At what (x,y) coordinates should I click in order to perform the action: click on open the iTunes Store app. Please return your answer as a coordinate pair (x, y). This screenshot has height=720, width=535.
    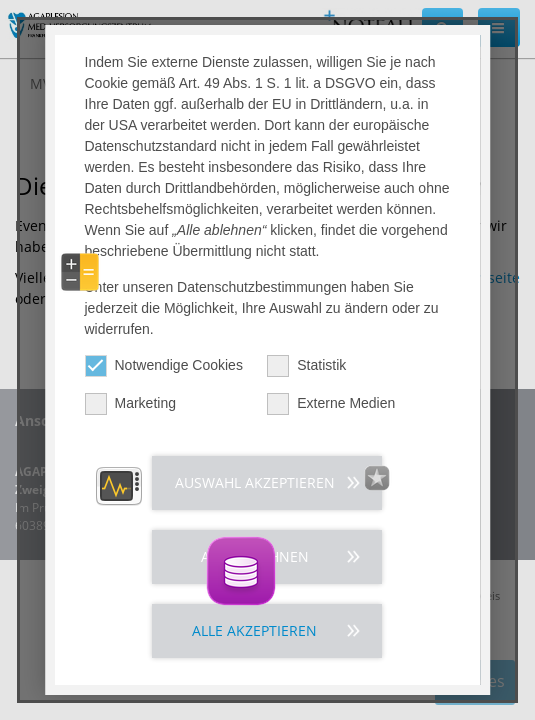
    Looking at the image, I should click on (377, 478).